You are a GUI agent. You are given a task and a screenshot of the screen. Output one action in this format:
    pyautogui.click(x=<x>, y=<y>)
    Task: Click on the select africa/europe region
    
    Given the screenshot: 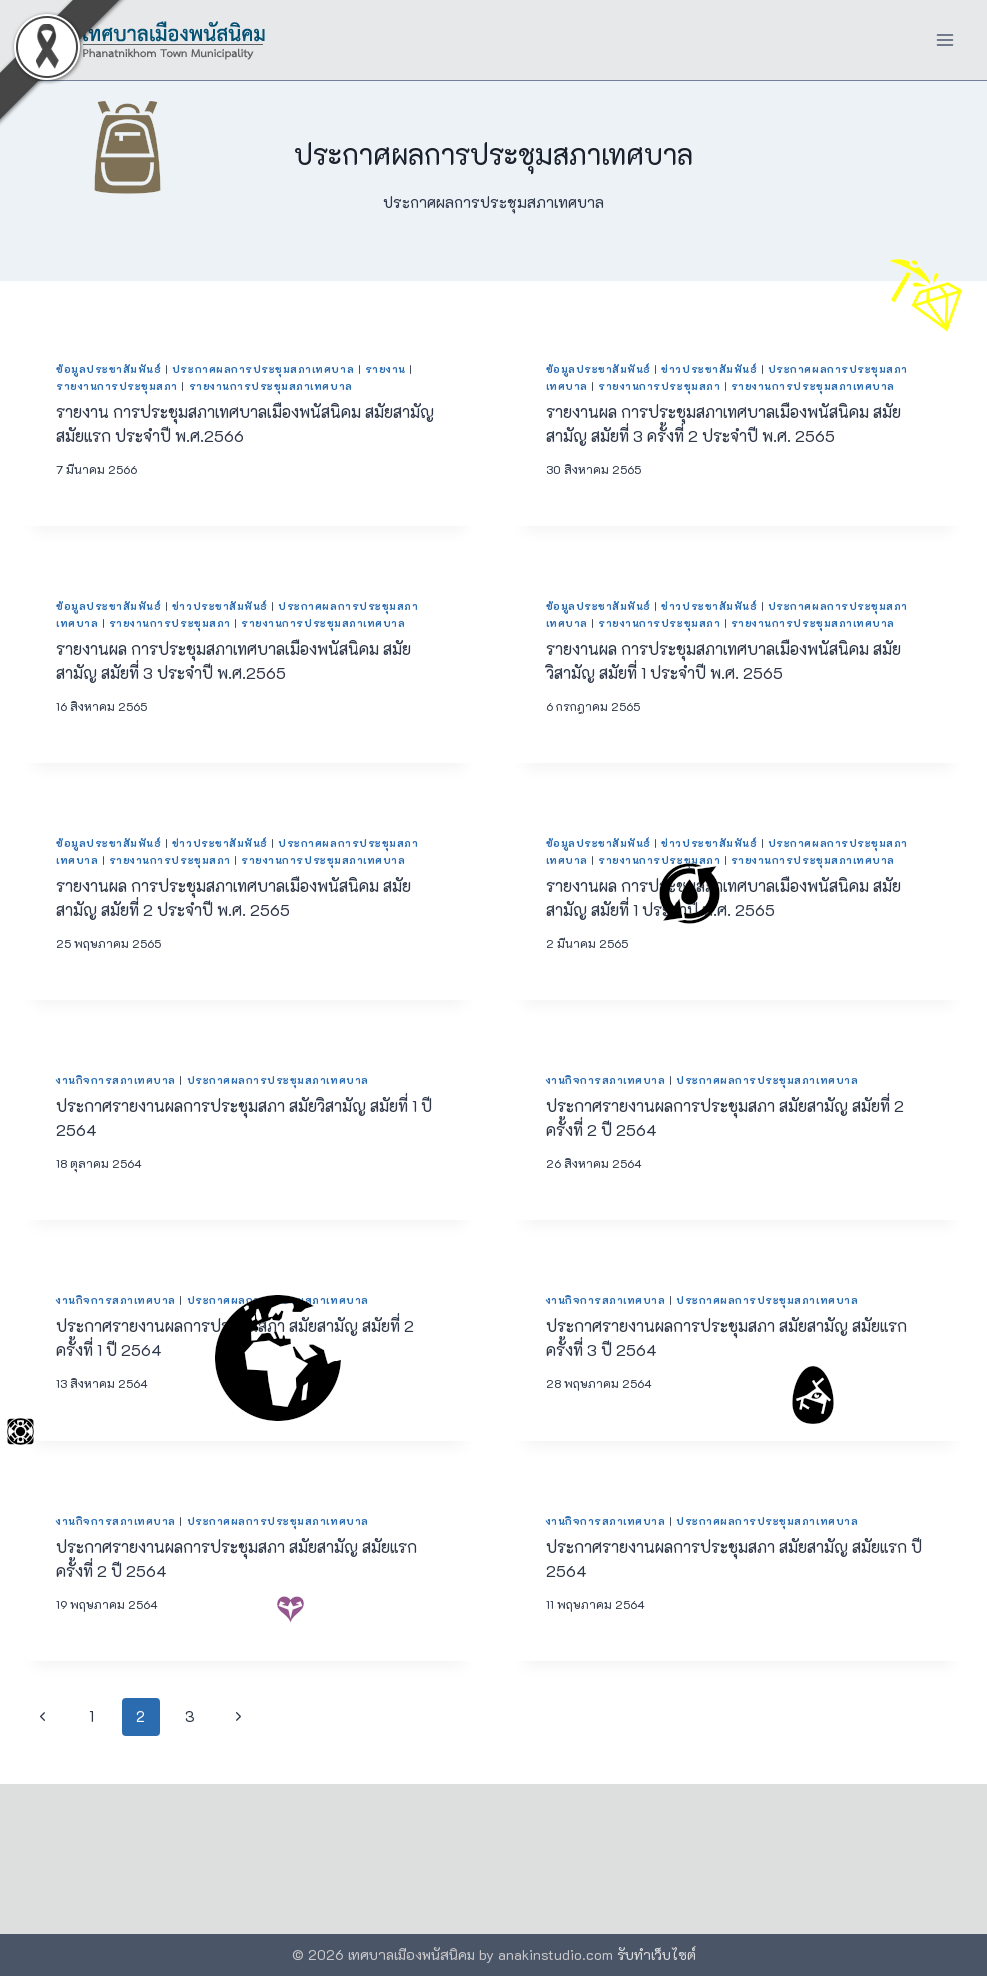 What is the action you would take?
    pyautogui.click(x=278, y=1358)
    